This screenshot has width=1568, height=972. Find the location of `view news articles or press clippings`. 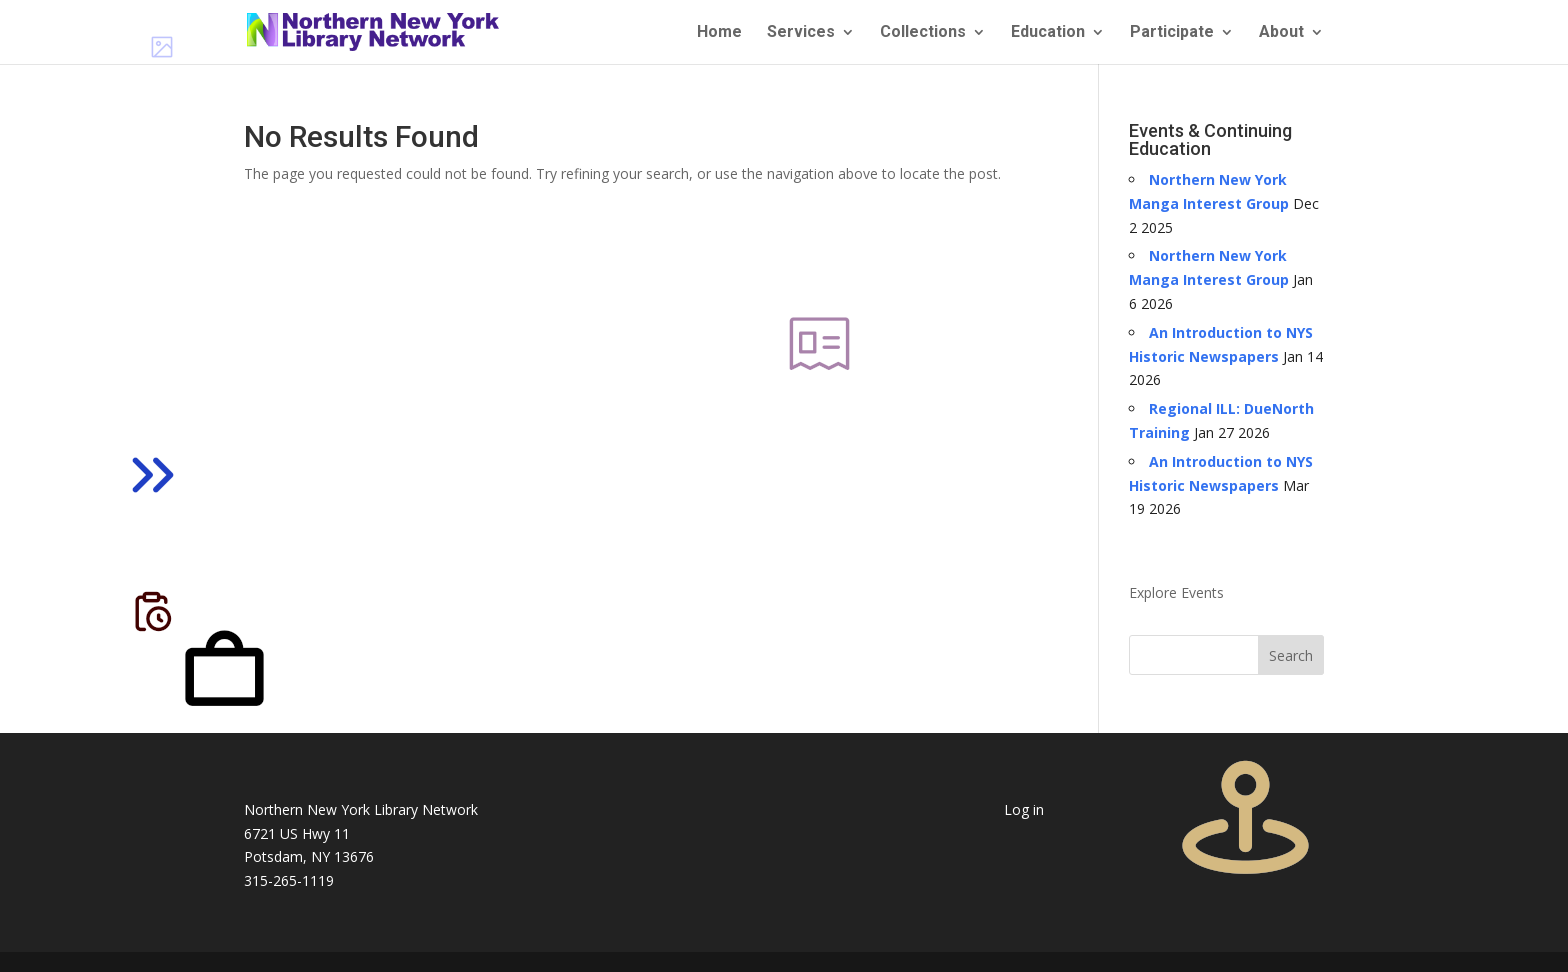

view news articles or press clippings is located at coordinates (819, 342).